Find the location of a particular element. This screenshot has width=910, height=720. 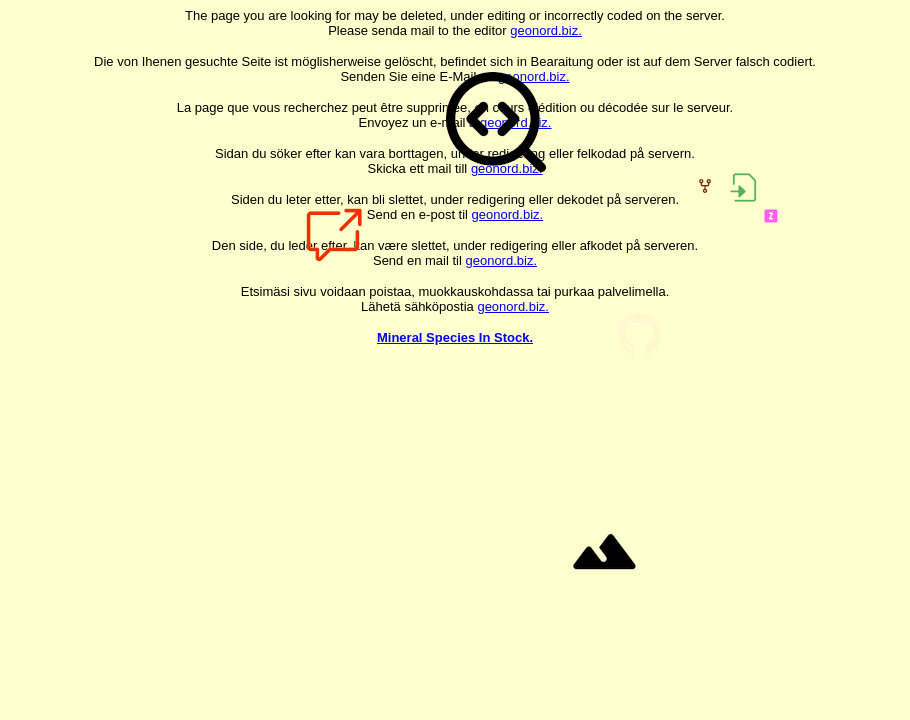

view terrain or topographic map layer is located at coordinates (604, 550).